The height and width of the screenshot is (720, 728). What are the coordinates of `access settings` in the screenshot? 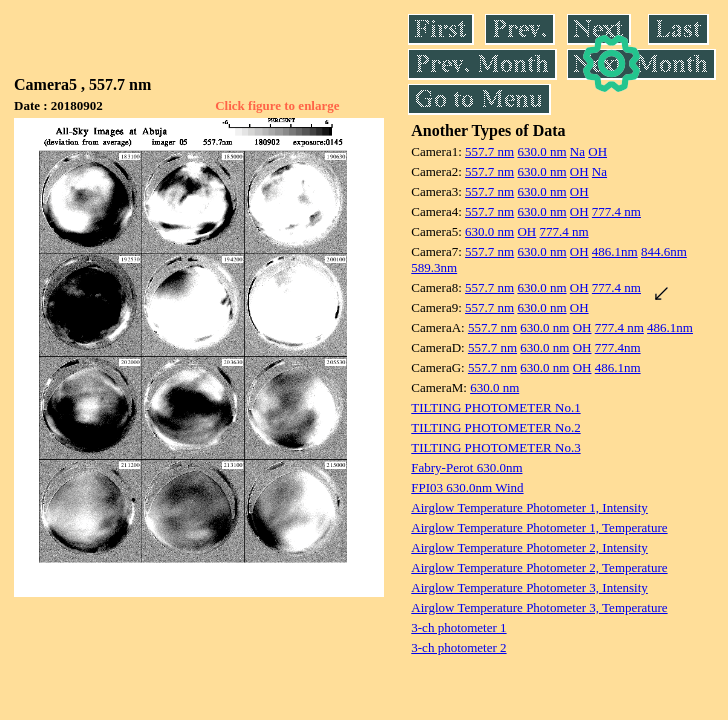 It's located at (611, 63).